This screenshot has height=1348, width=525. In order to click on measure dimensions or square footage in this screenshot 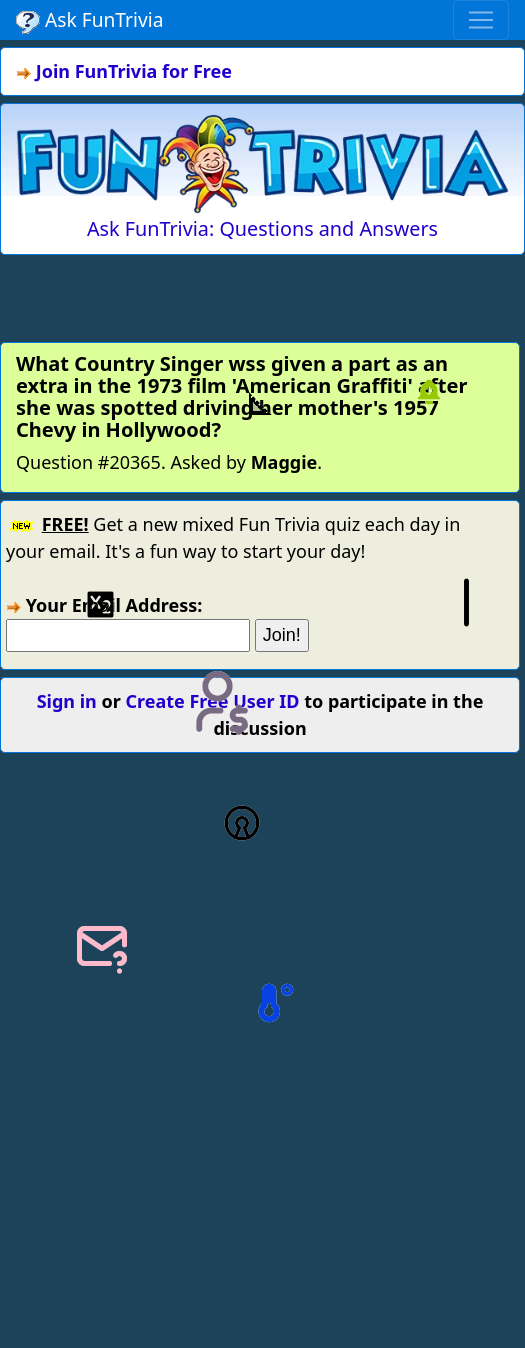, I will do `click(260, 403)`.